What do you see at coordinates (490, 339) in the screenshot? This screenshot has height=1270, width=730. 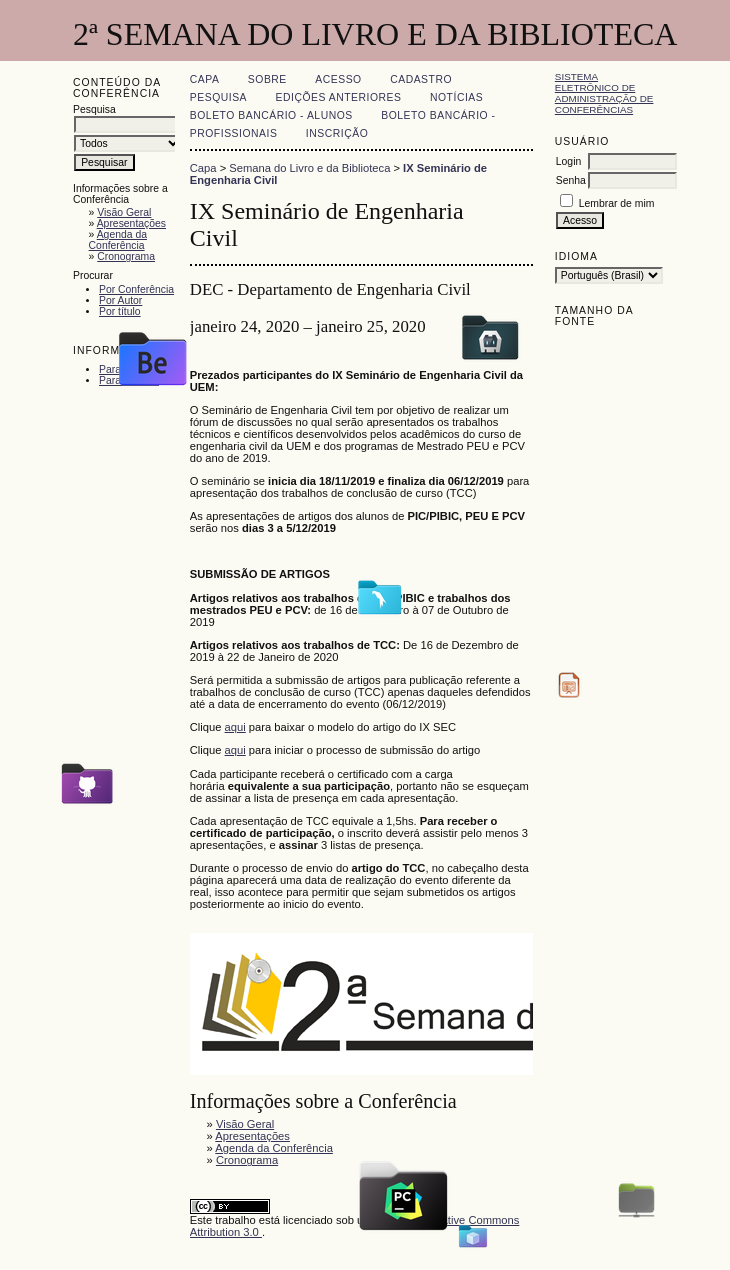 I see `open cordova project folder` at bounding box center [490, 339].